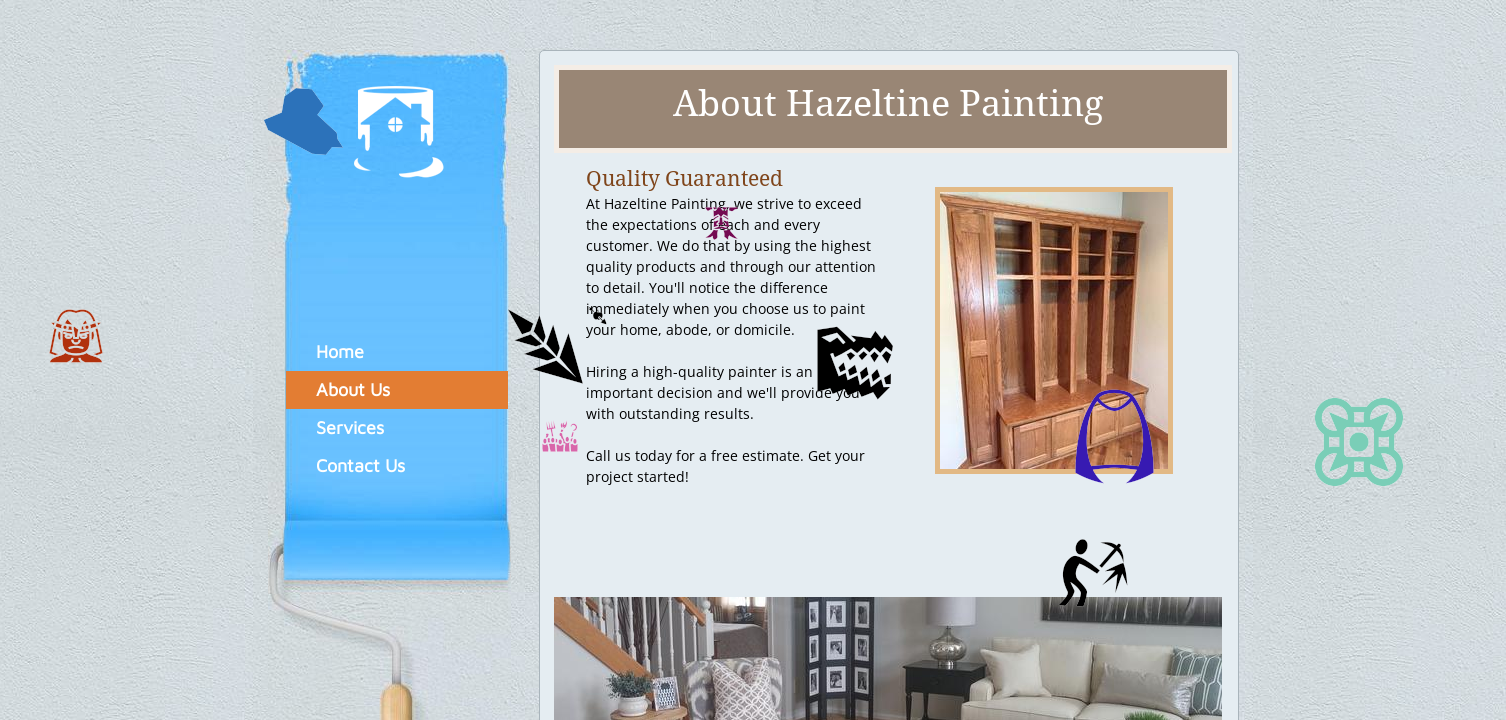  Describe the element at coordinates (545, 346) in the screenshot. I see `indicates speed or rapid movement` at that location.